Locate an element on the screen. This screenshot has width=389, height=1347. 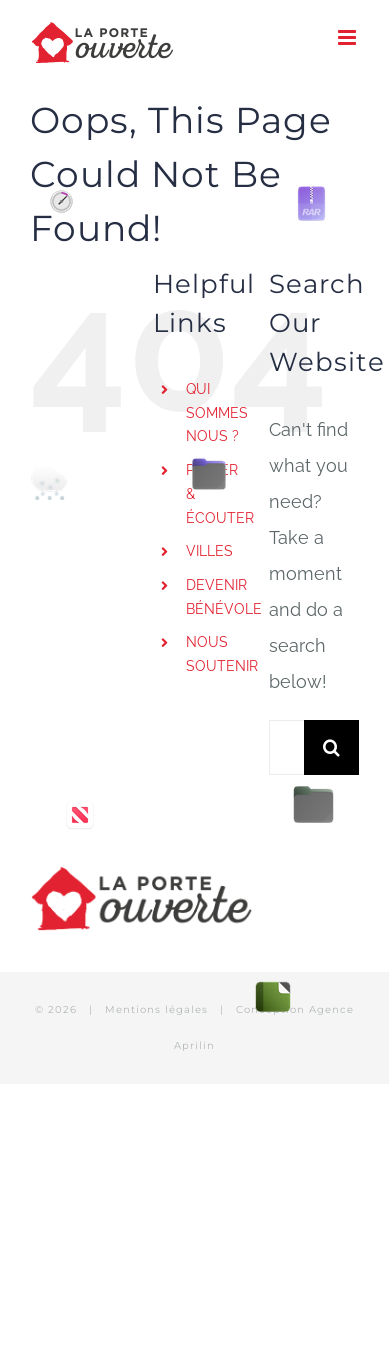
open a folder to view its contents is located at coordinates (313, 804).